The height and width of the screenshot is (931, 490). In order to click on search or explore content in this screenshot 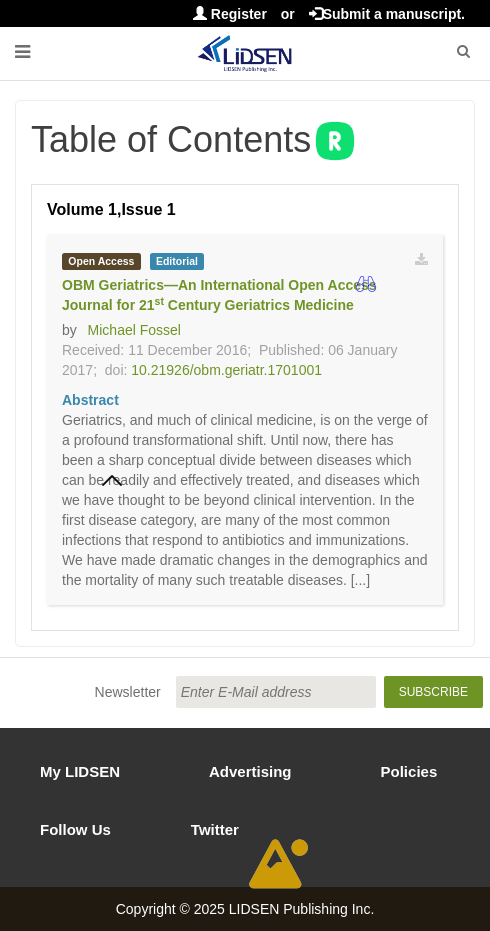, I will do `click(366, 284)`.